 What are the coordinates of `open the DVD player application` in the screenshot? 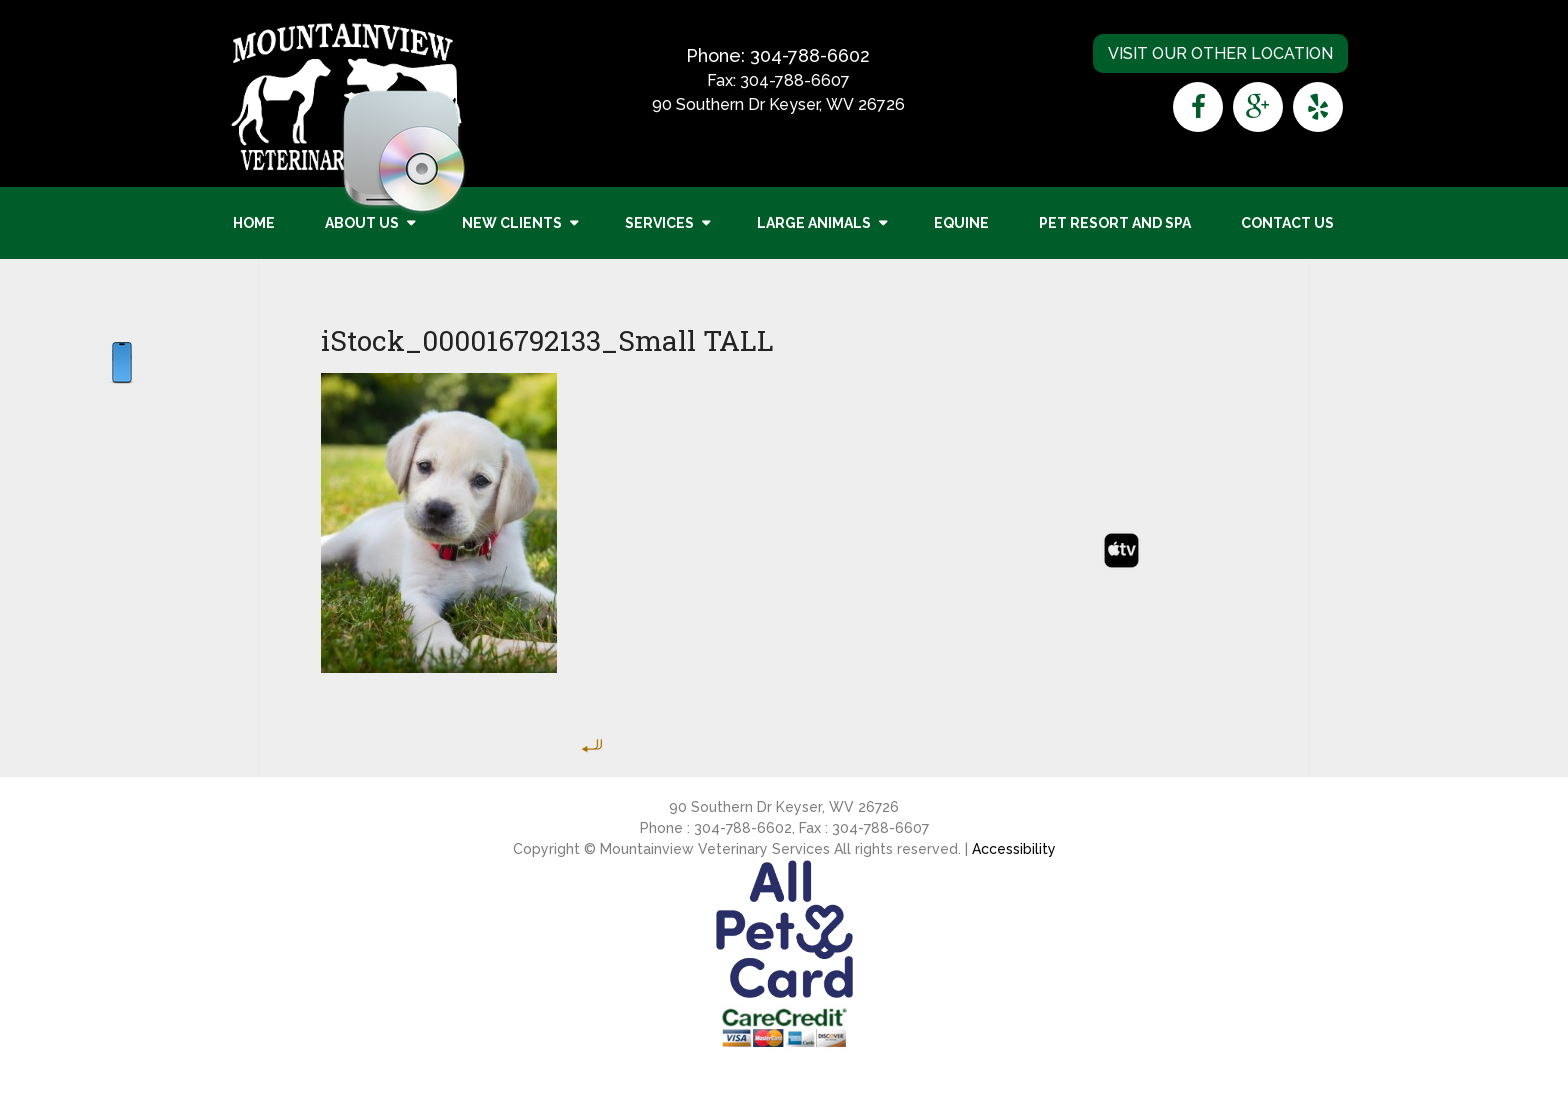 It's located at (401, 148).